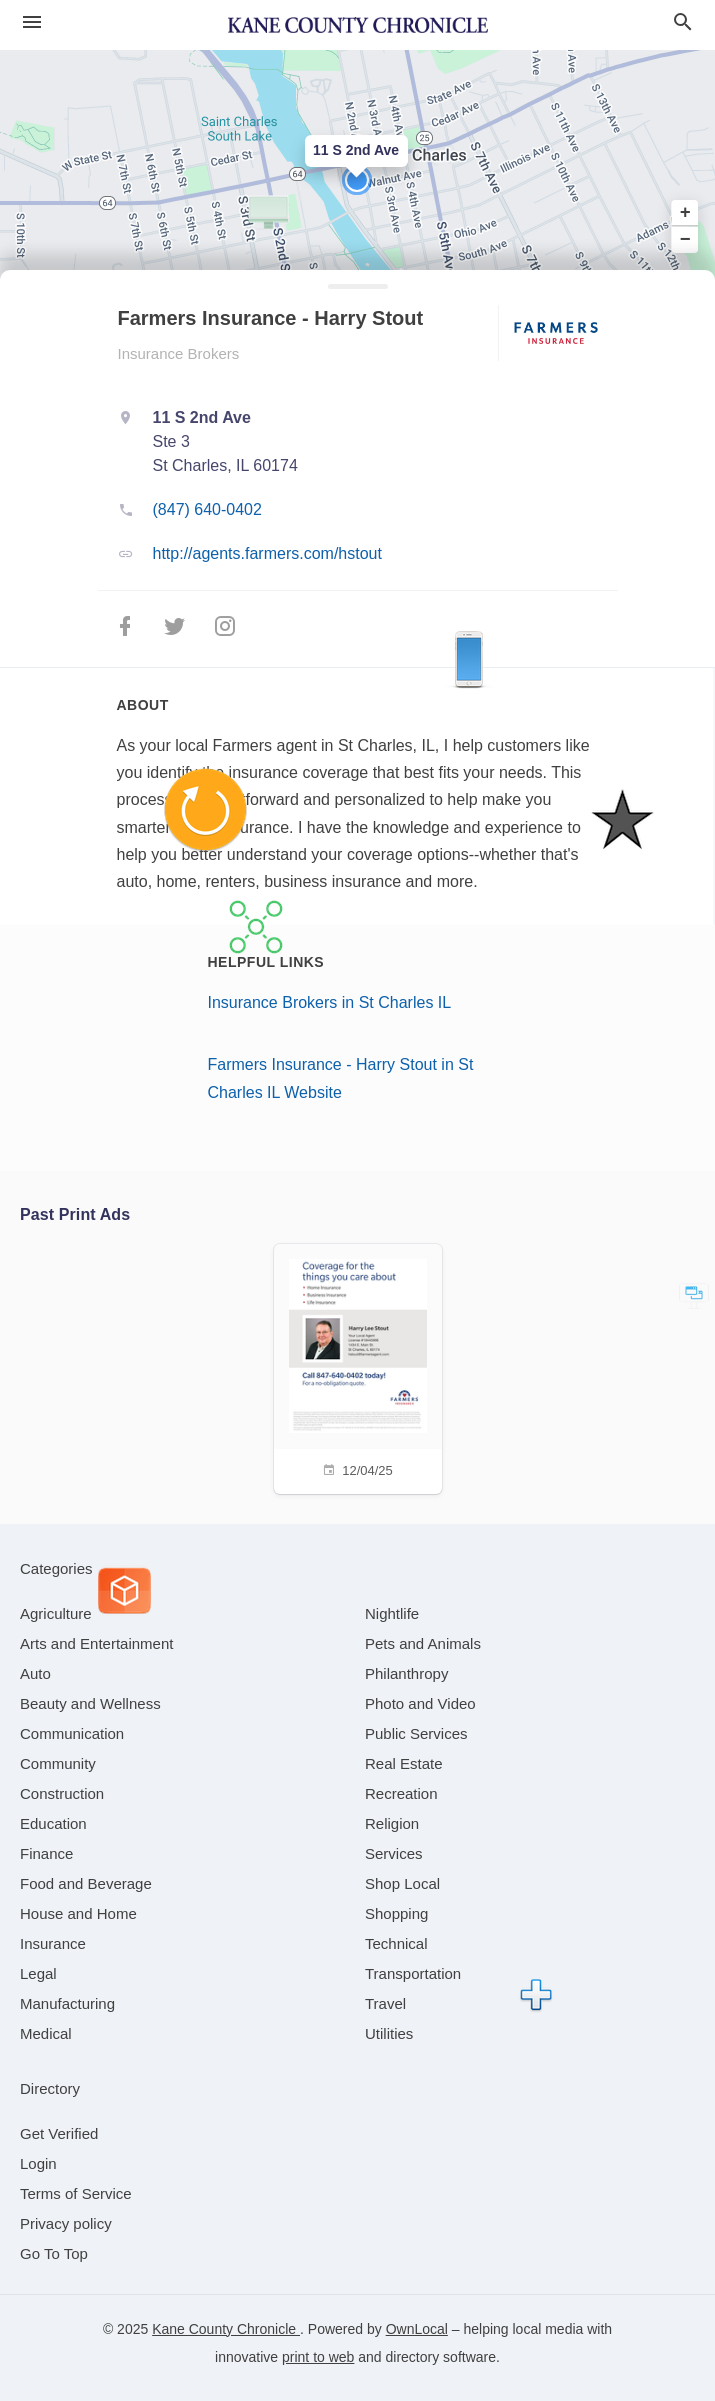 The image size is (715, 2401). What do you see at coordinates (205, 809) in the screenshot?
I see `reboot or restart the system` at bounding box center [205, 809].